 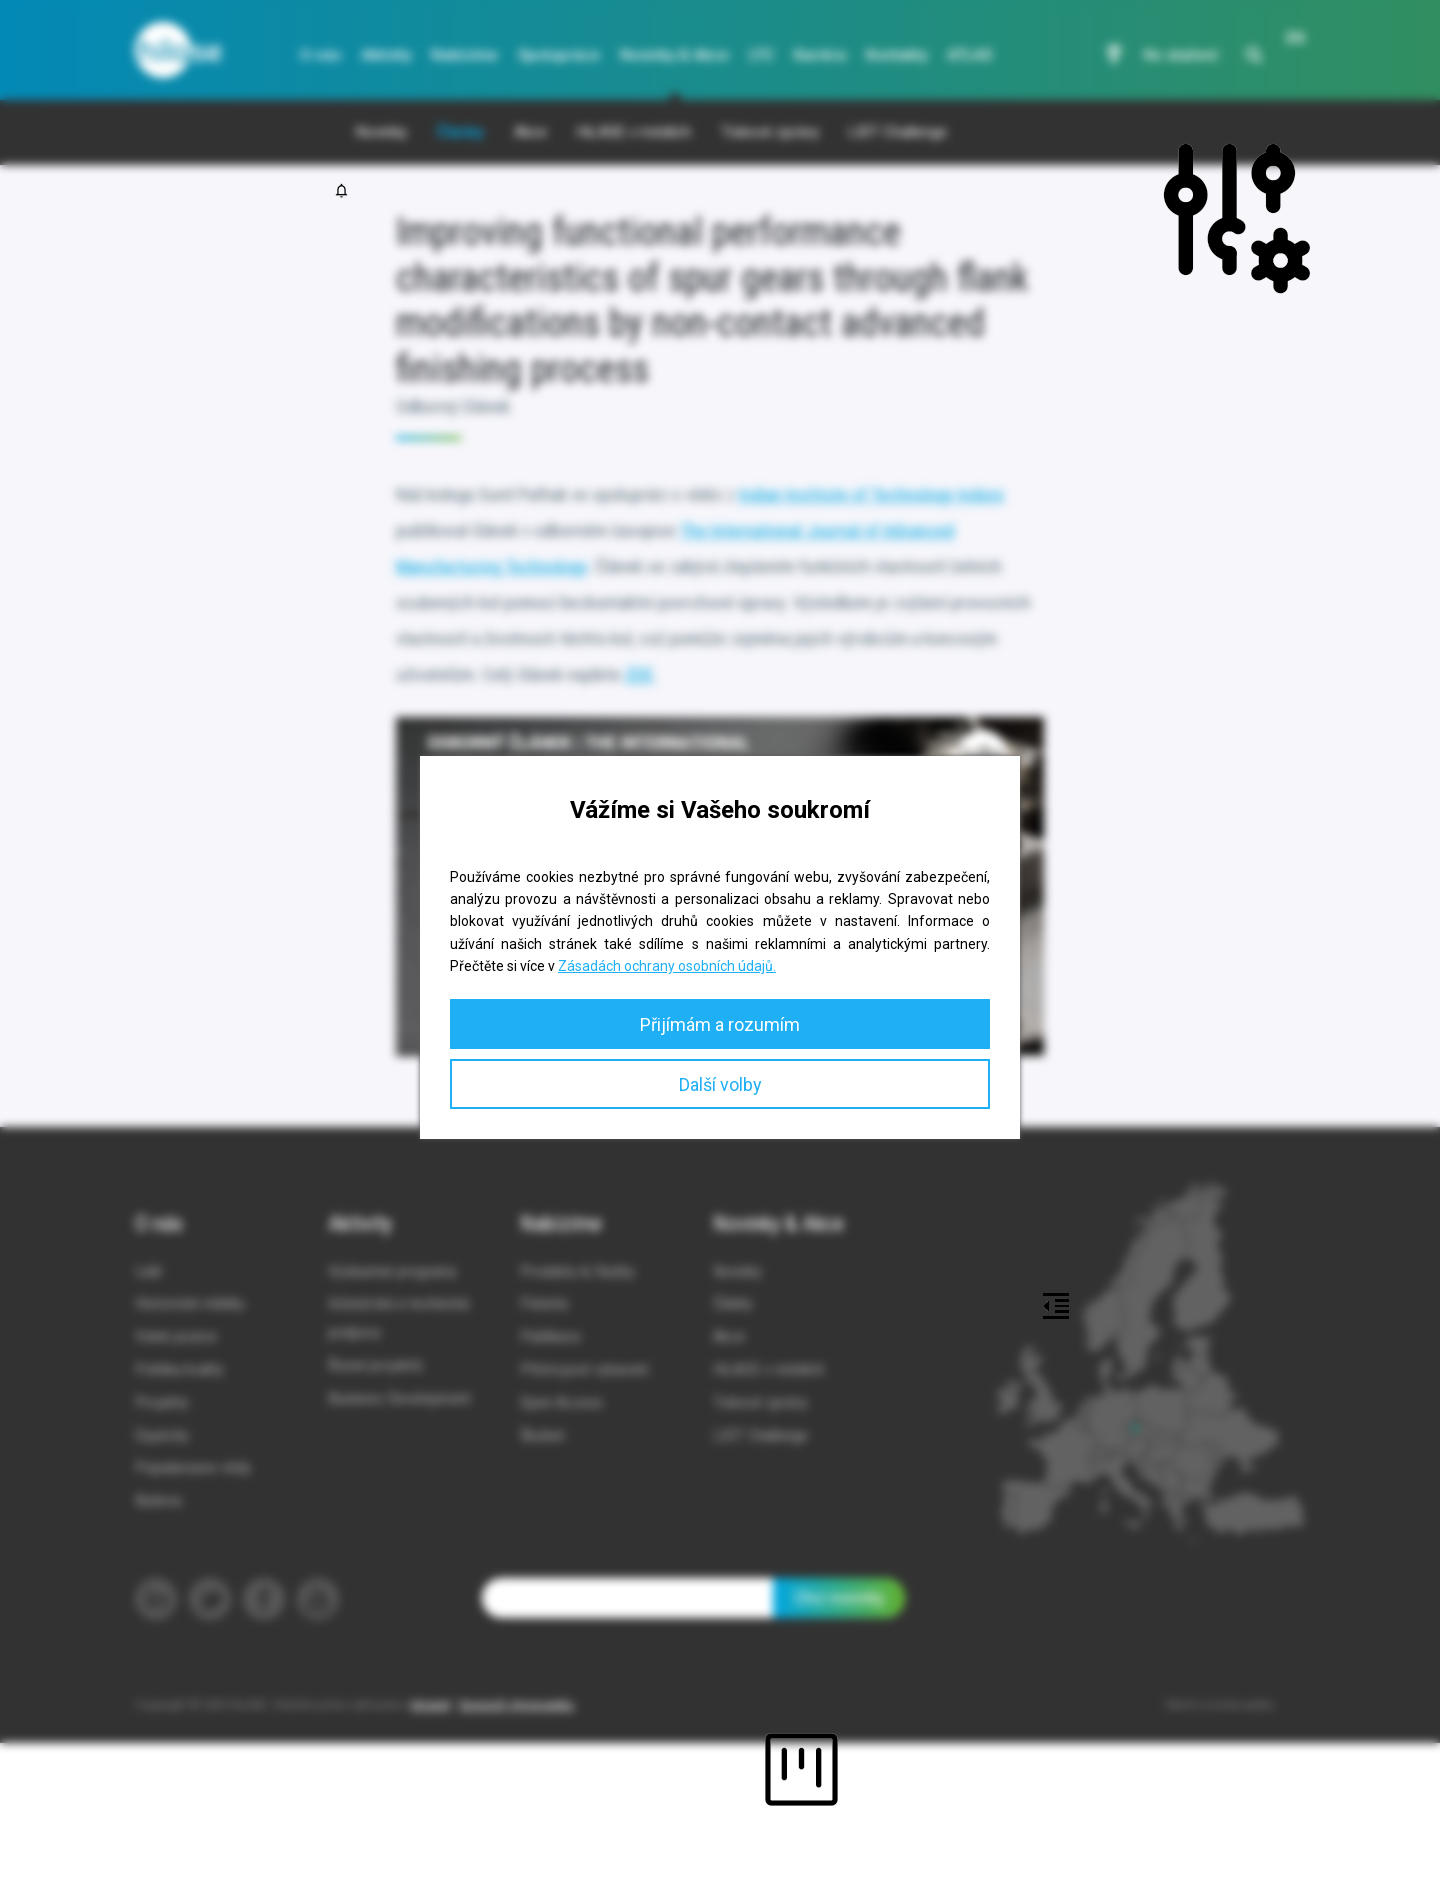 What do you see at coordinates (801, 1769) in the screenshot?
I see `open project board` at bounding box center [801, 1769].